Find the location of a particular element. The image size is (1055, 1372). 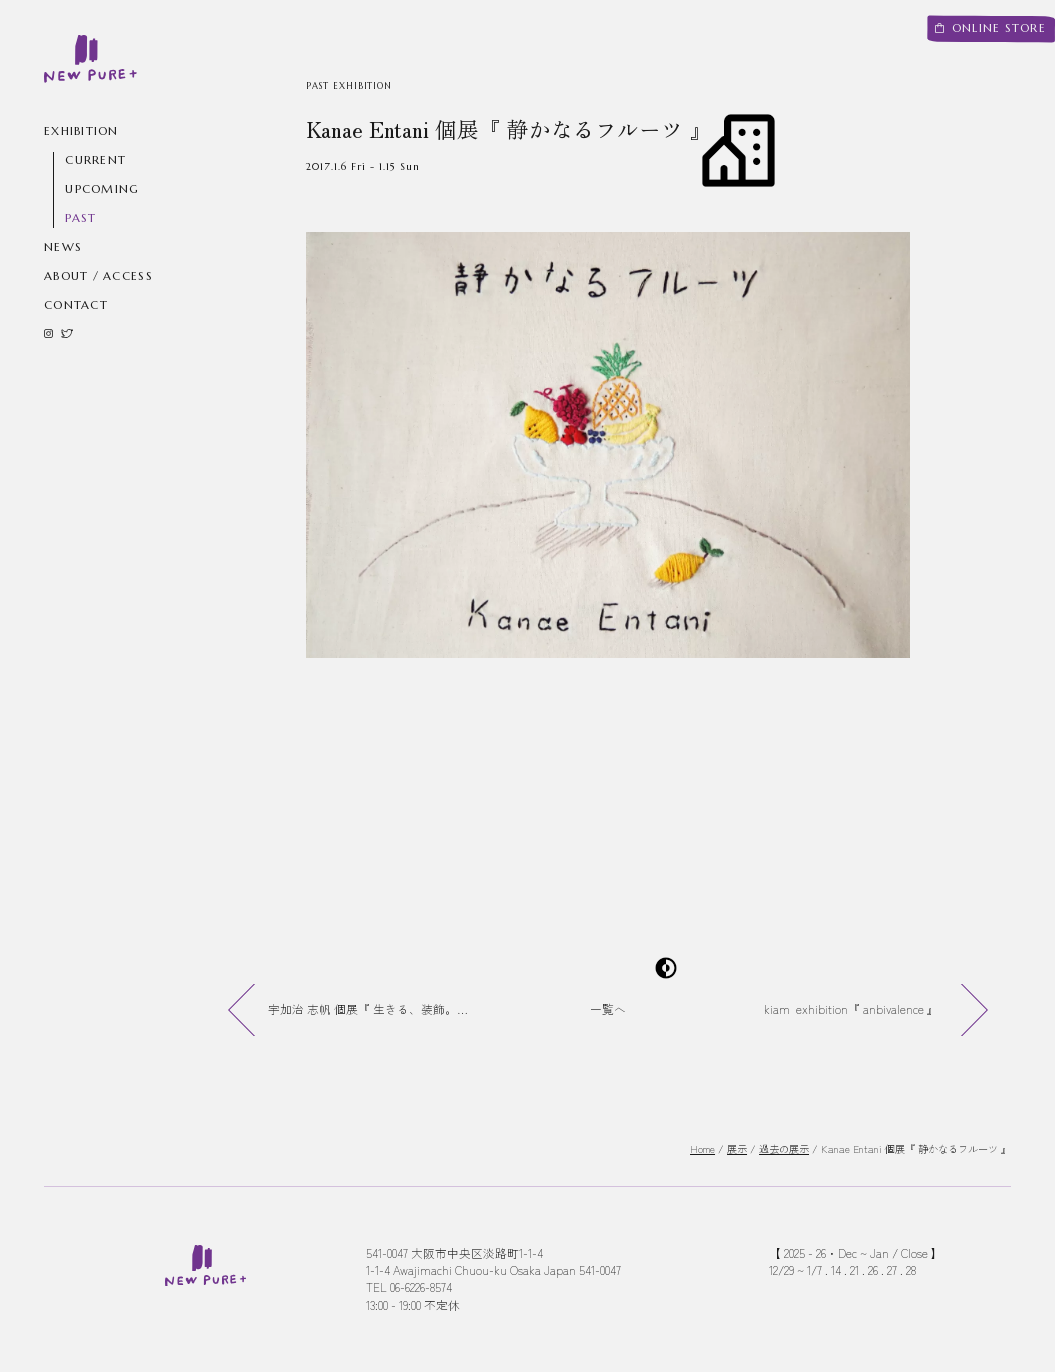

view community or residential buildings is located at coordinates (738, 150).